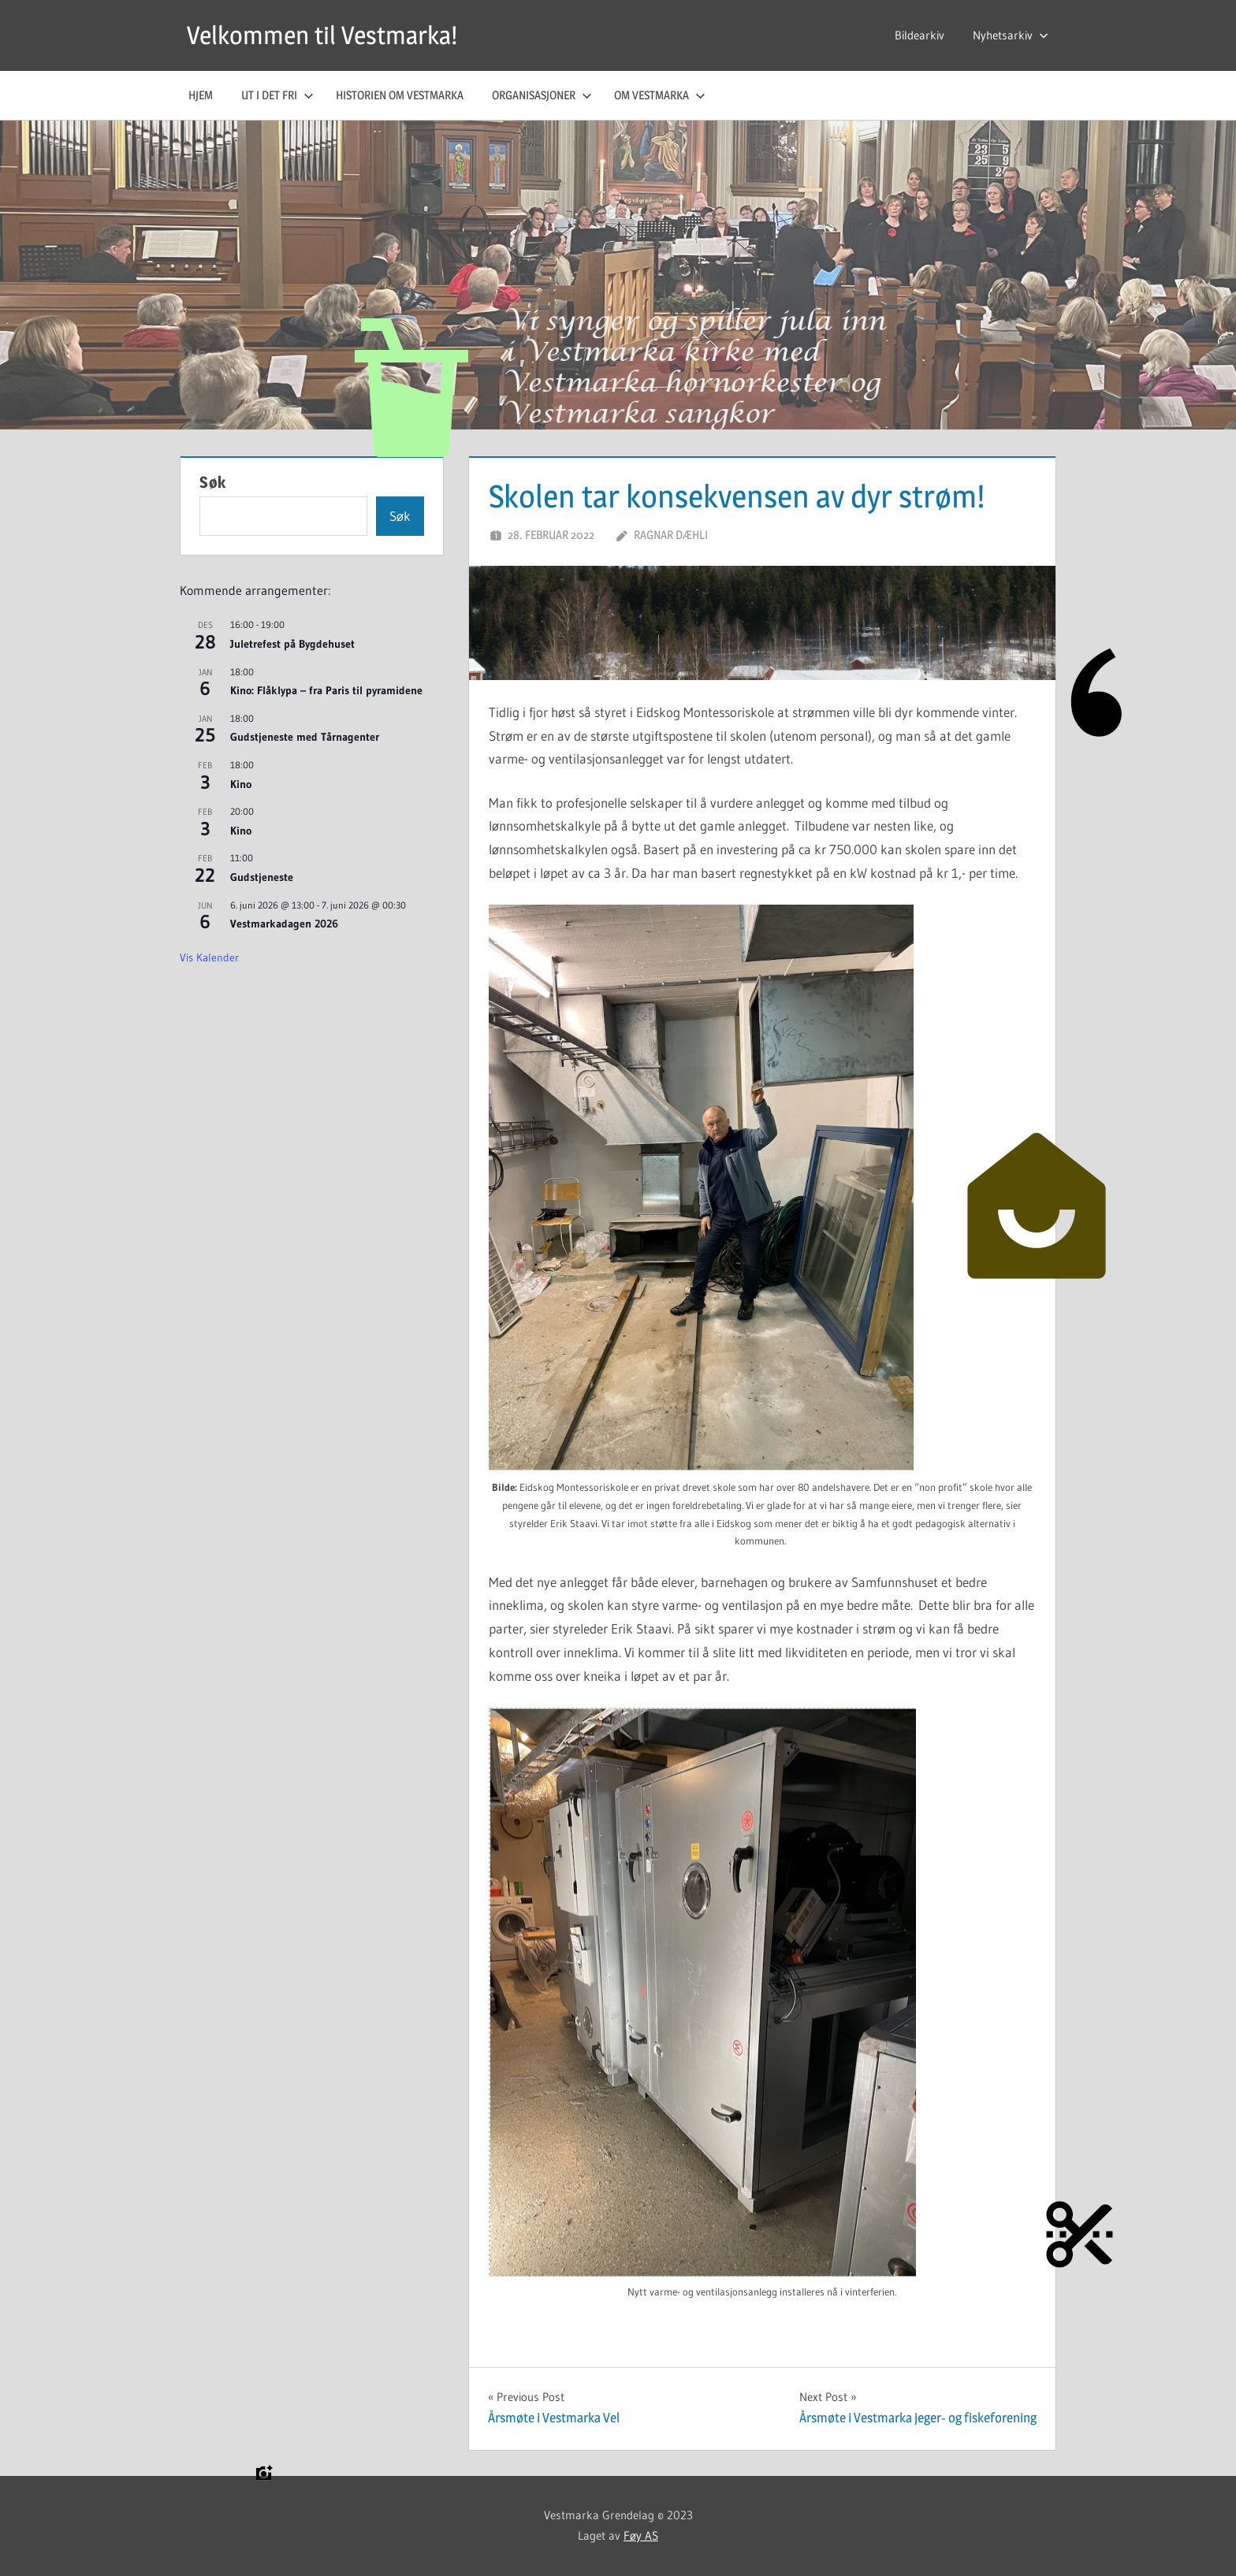  Describe the element at coordinates (1037, 1210) in the screenshot. I see `return to home screen` at that location.